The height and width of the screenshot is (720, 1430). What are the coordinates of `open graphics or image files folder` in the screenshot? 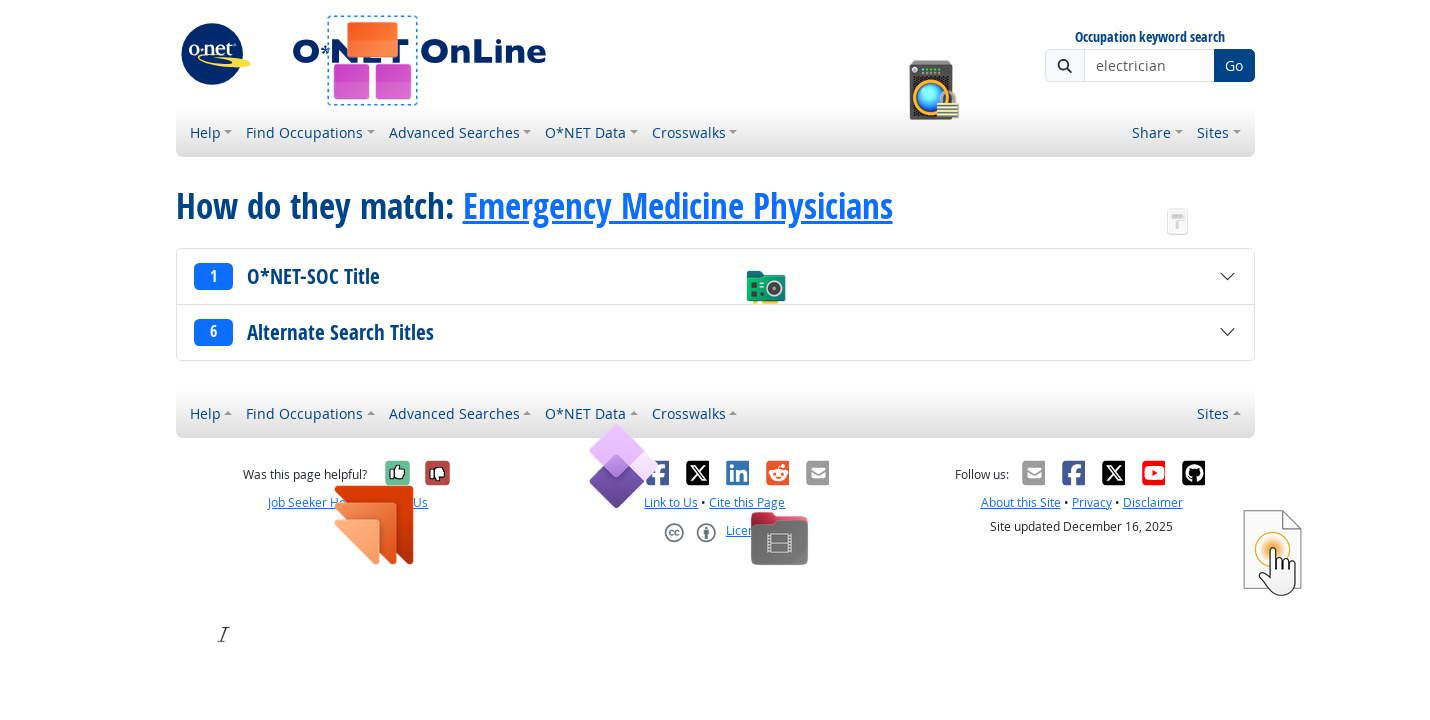 It's located at (766, 287).